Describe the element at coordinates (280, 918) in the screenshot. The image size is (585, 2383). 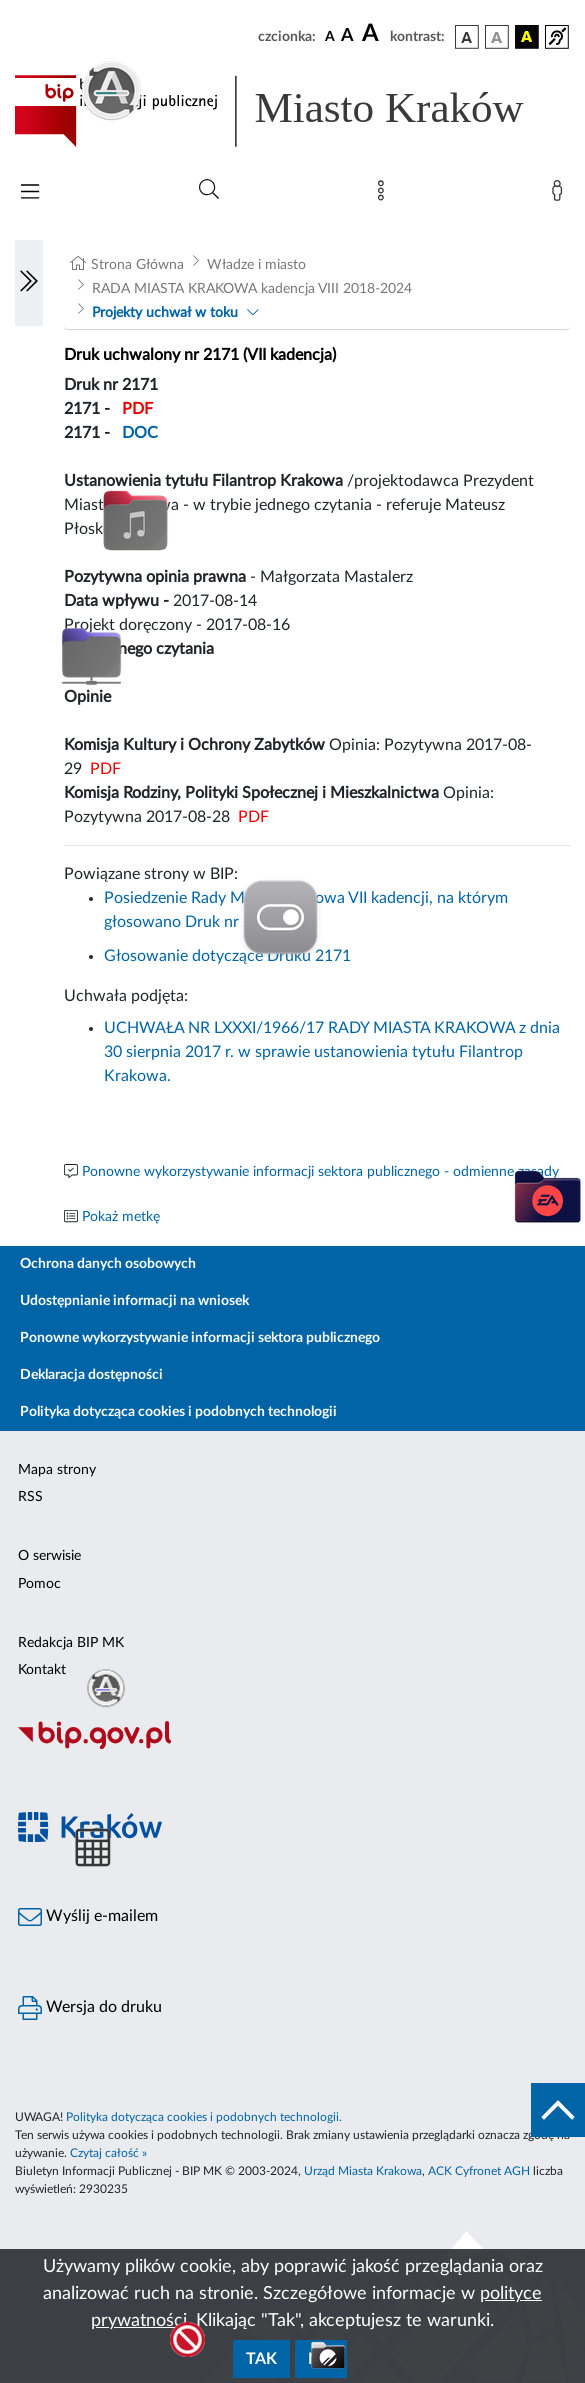
I see `access zoom accessibility settings` at that location.